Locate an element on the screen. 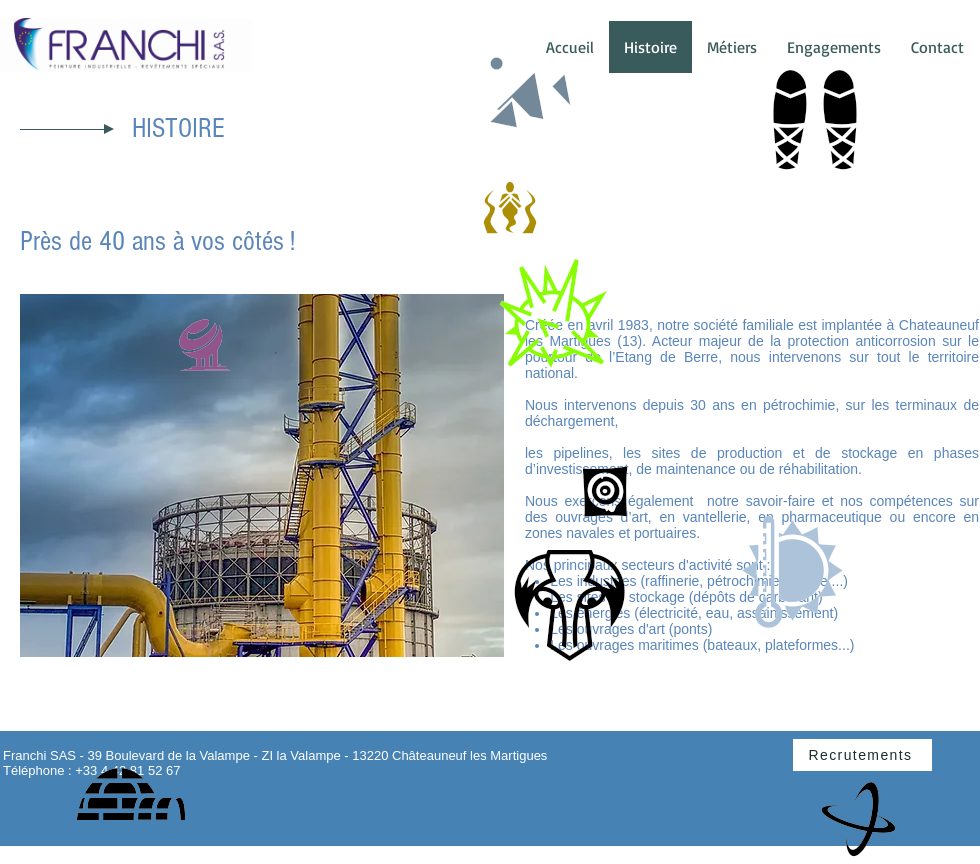  equip leg armor to your character is located at coordinates (815, 118).